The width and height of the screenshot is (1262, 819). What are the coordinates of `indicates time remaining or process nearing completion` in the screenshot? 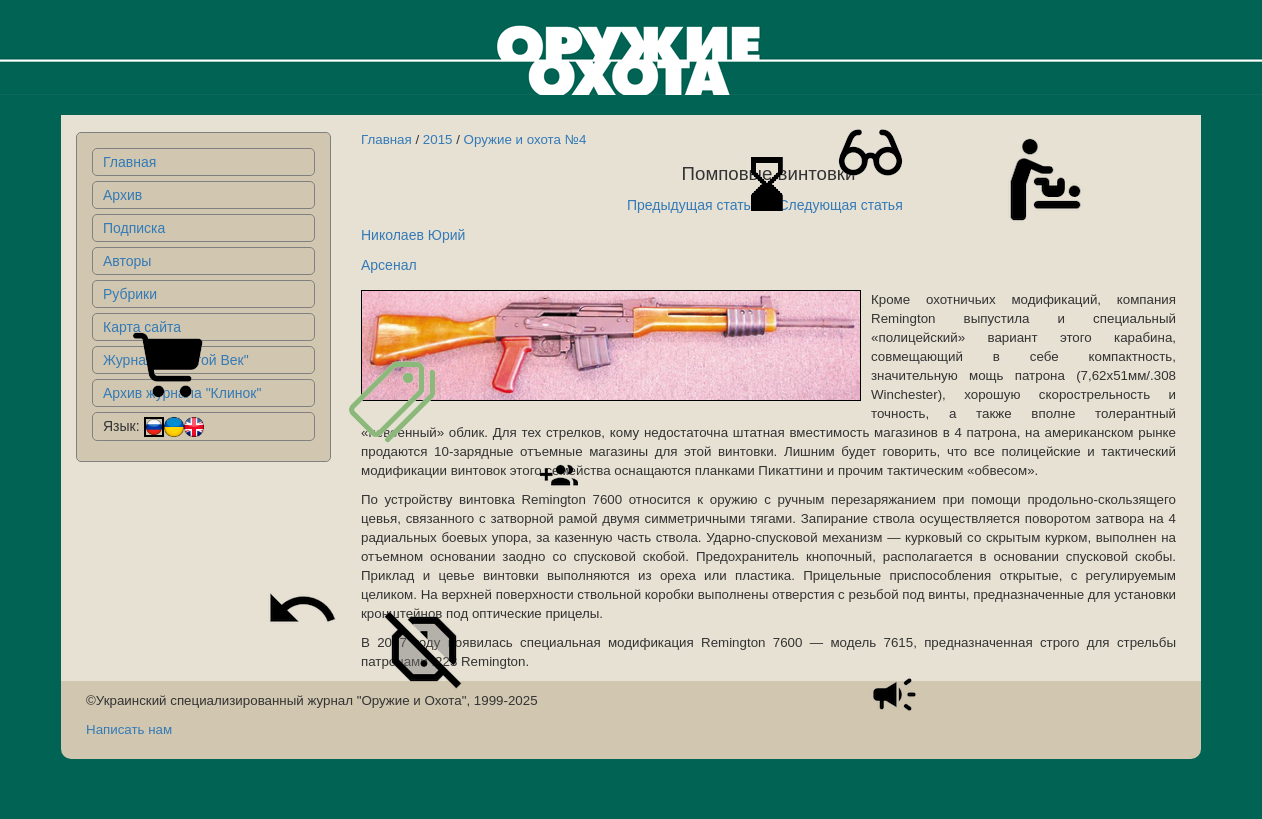 It's located at (767, 184).